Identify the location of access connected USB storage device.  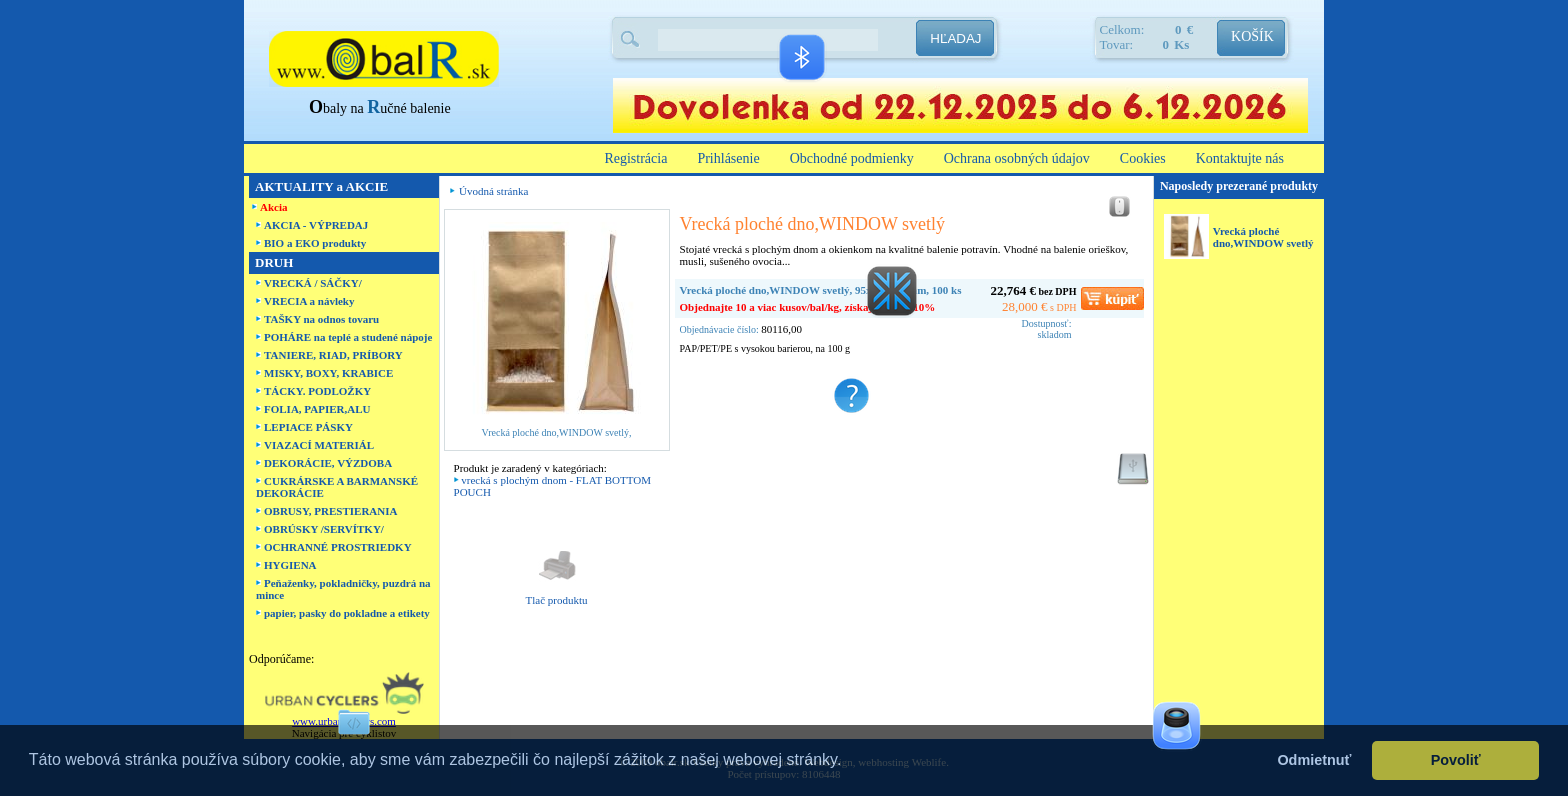
(1133, 469).